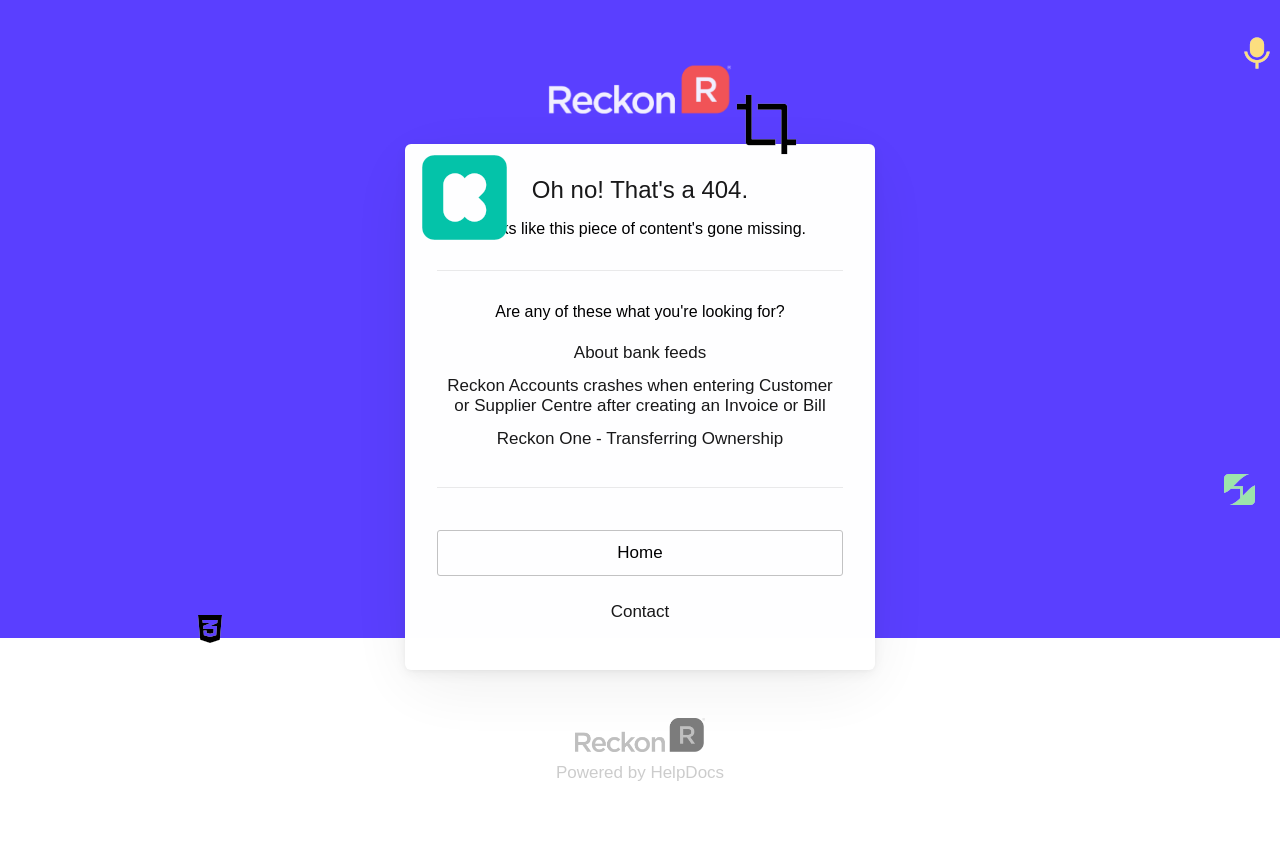 This screenshot has height=863, width=1280. What do you see at coordinates (1257, 53) in the screenshot?
I see `tap to start voice recording` at bounding box center [1257, 53].